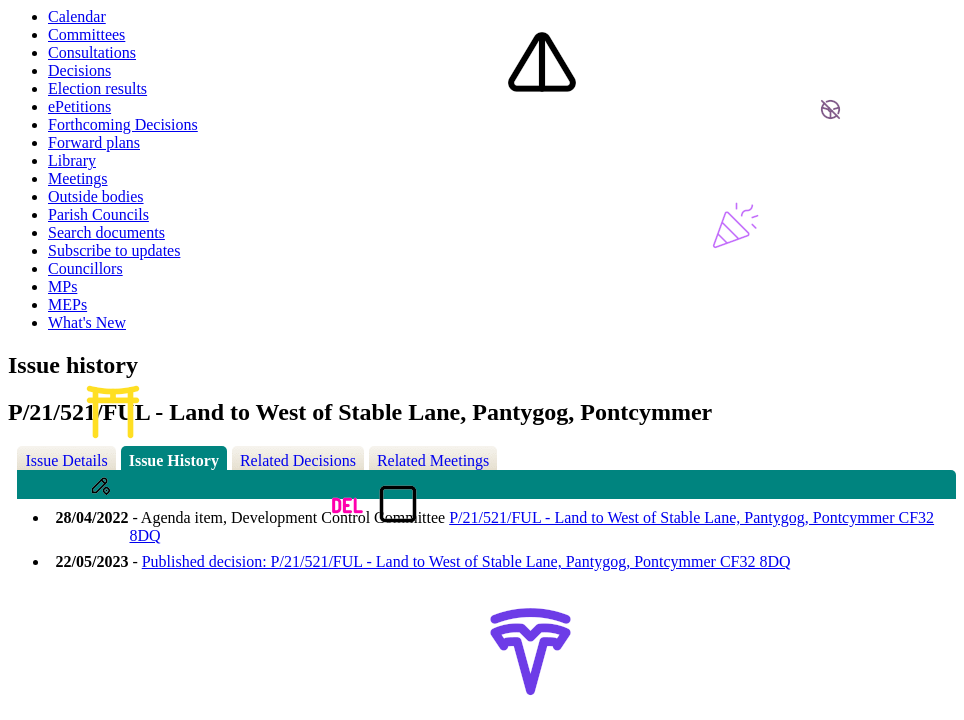 Image resolution: width=964 pixels, height=720 pixels. Describe the element at coordinates (113, 412) in the screenshot. I see `access japanese cultural content or settings` at that location.